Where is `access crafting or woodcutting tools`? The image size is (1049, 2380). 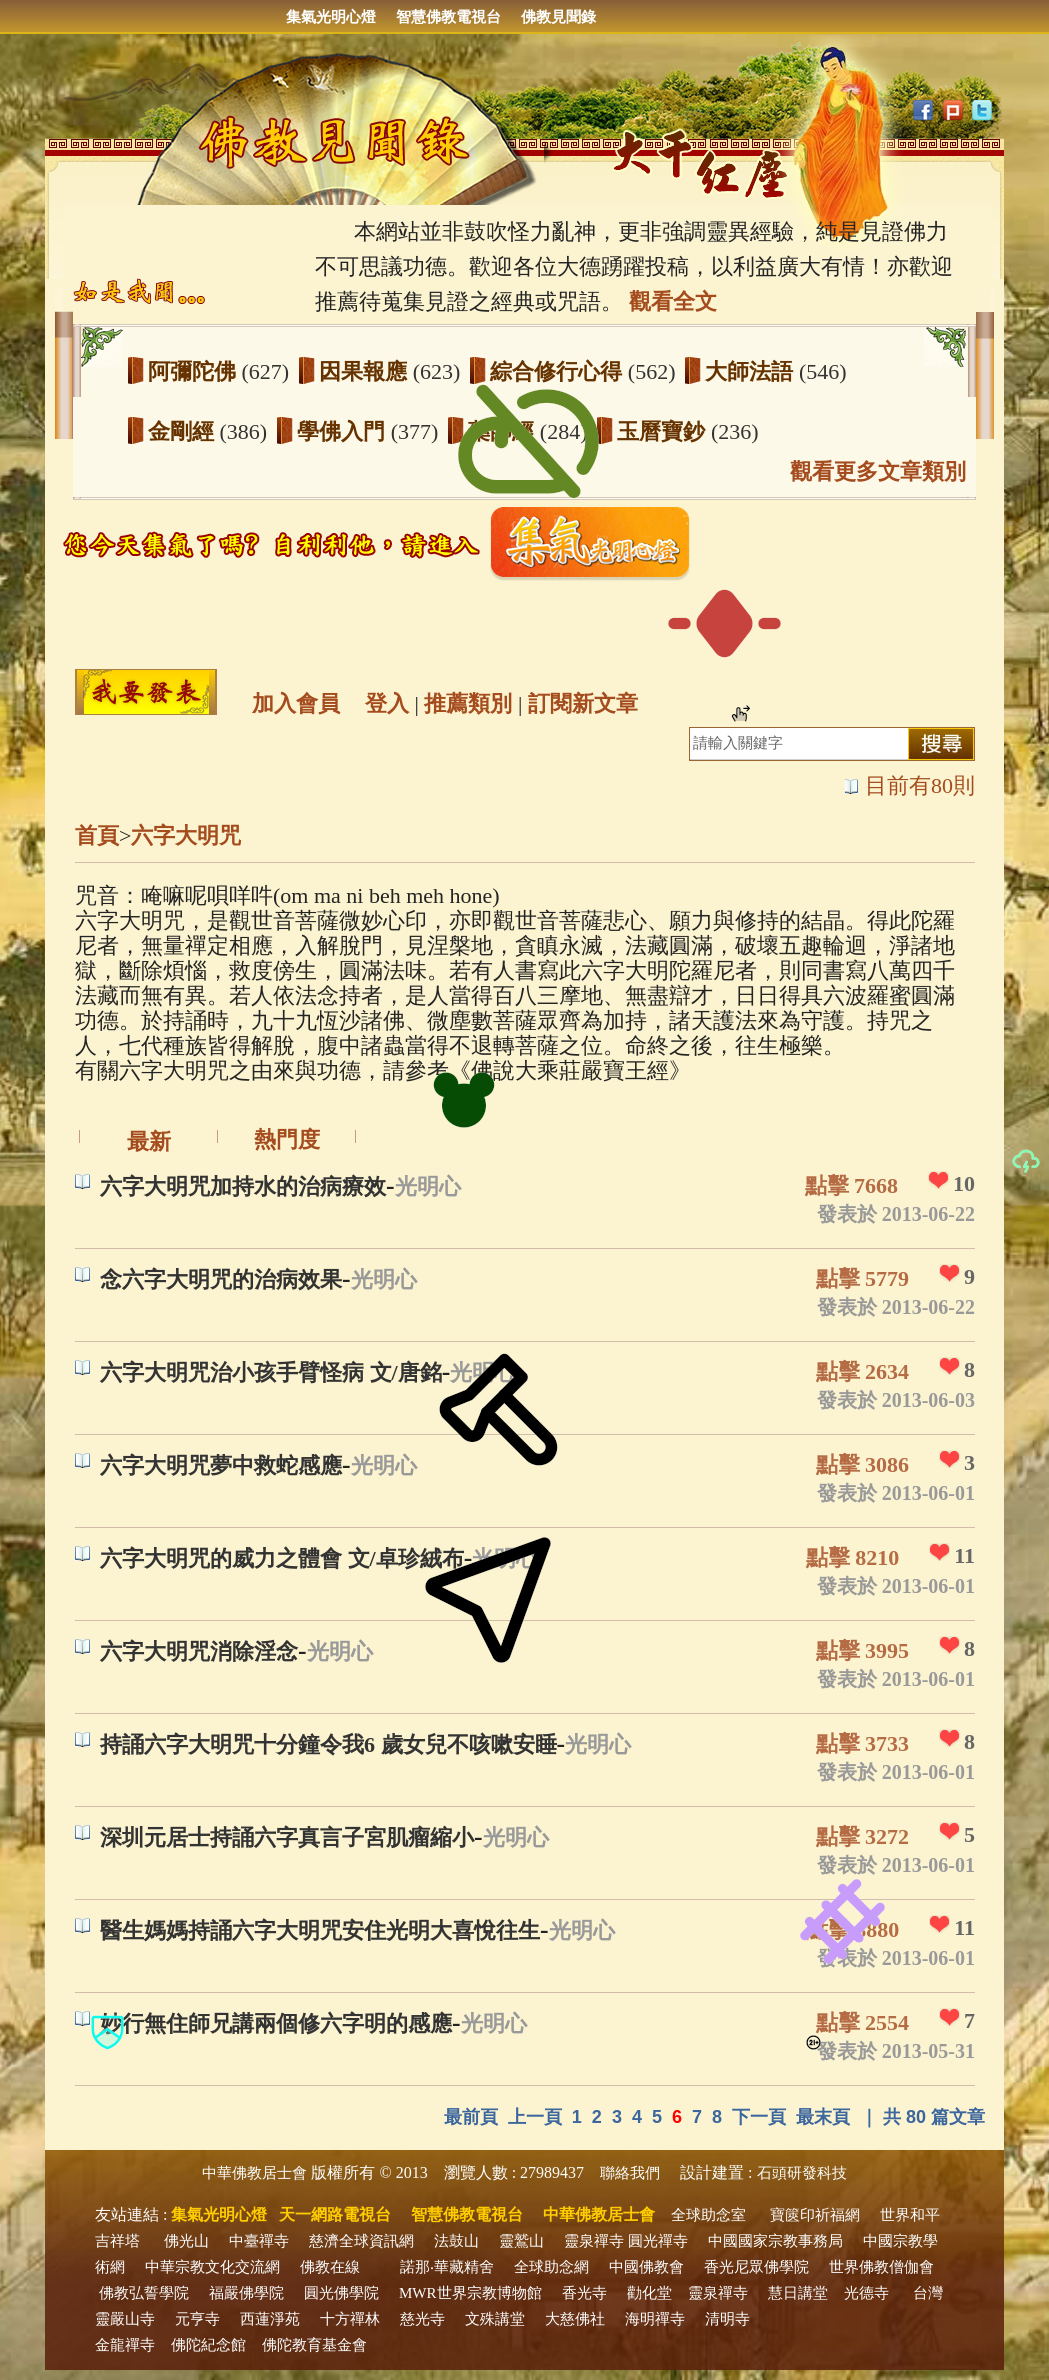 access crafting or woodcutting tools is located at coordinates (498, 1412).